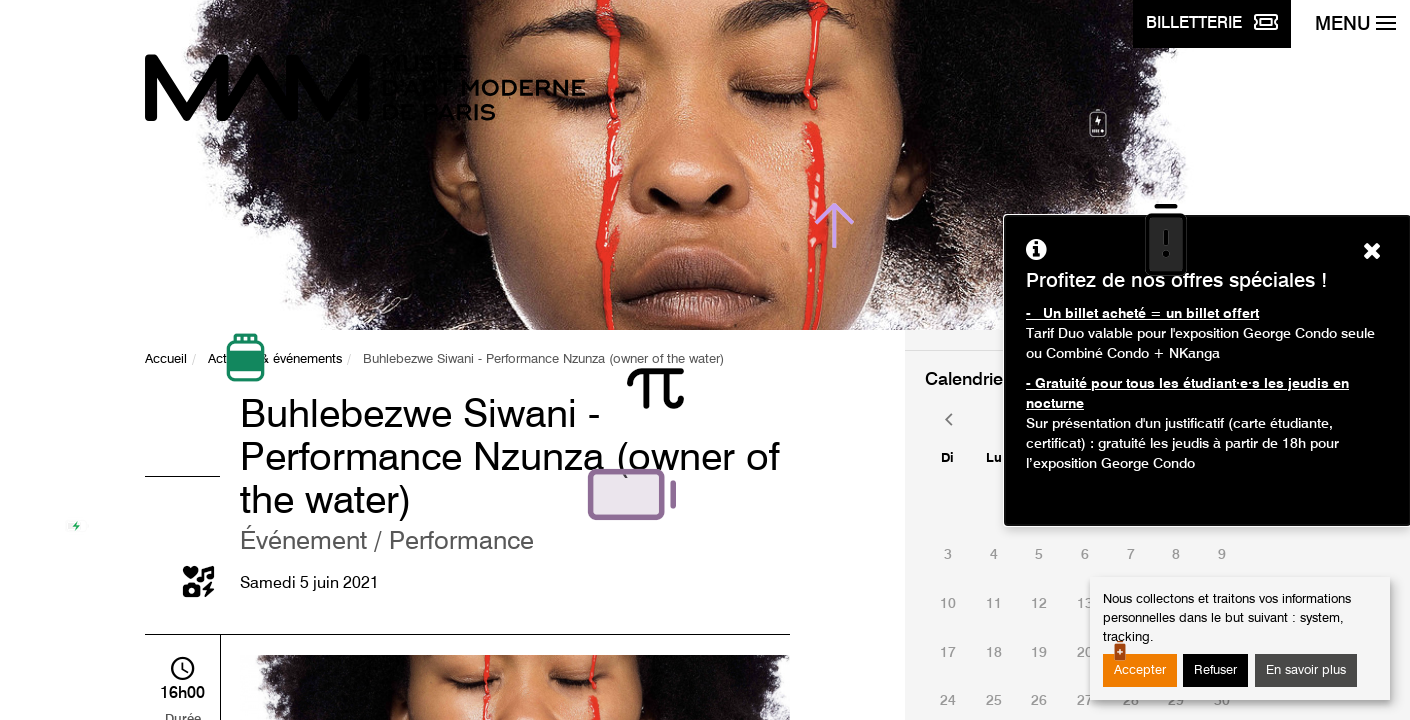 The image size is (1410, 720). Describe the element at coordinates (832, 225) in the screenshot. I see `move item up in a list` at that location.